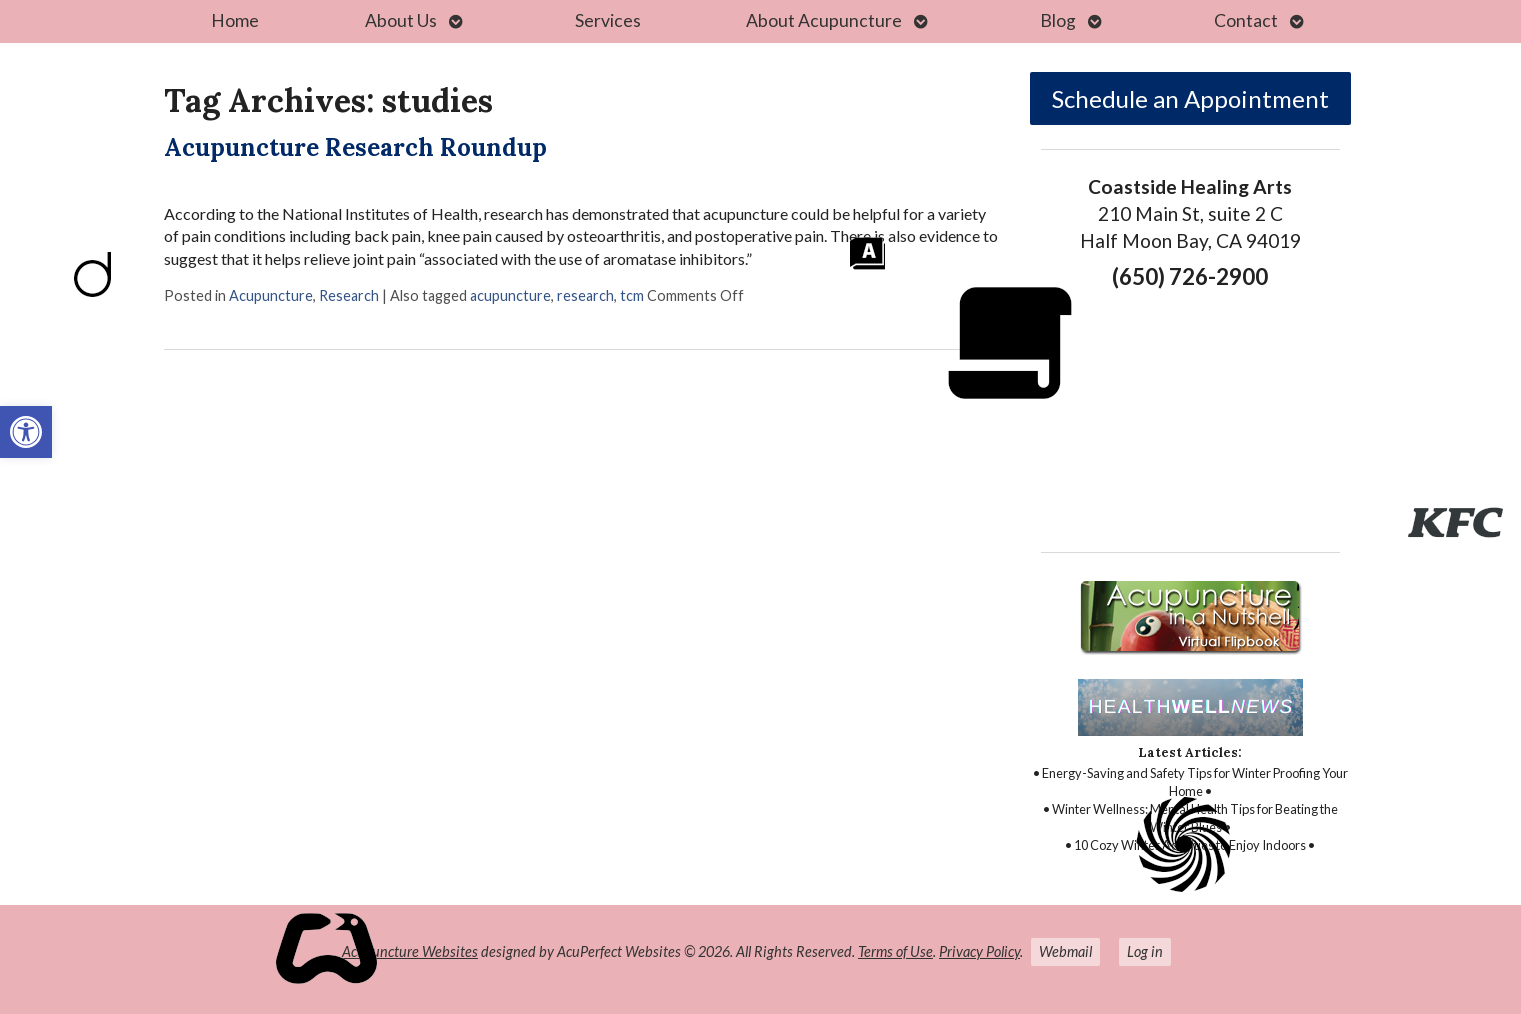 This screenshot has height=1014, width=1521. I want to click on visit the MediaMarkt website or app, so click(1183, 844).